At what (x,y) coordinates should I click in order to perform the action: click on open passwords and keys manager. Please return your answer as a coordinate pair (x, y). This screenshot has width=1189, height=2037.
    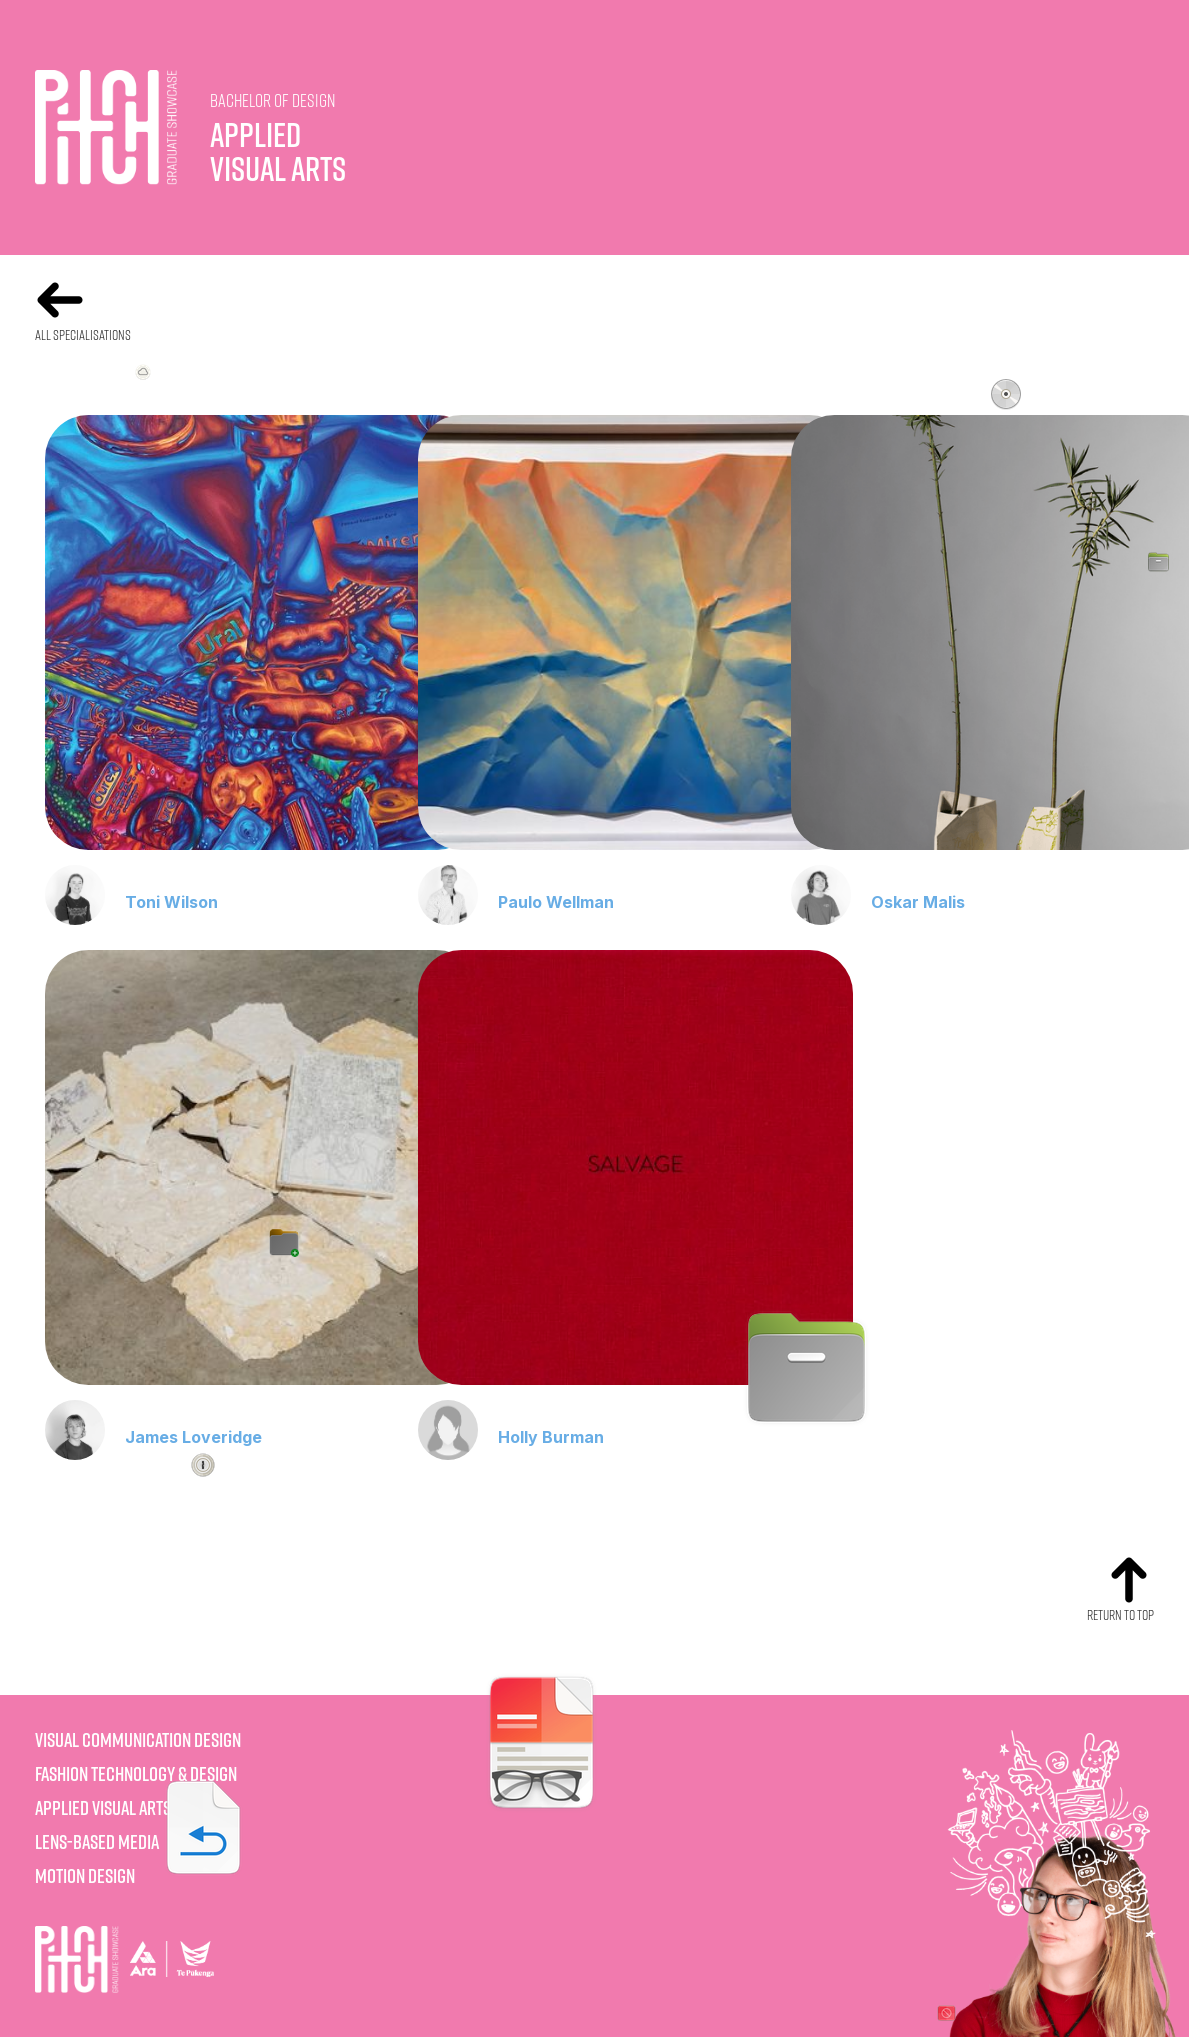
    Looking at the image, I should click on (203, 1465).